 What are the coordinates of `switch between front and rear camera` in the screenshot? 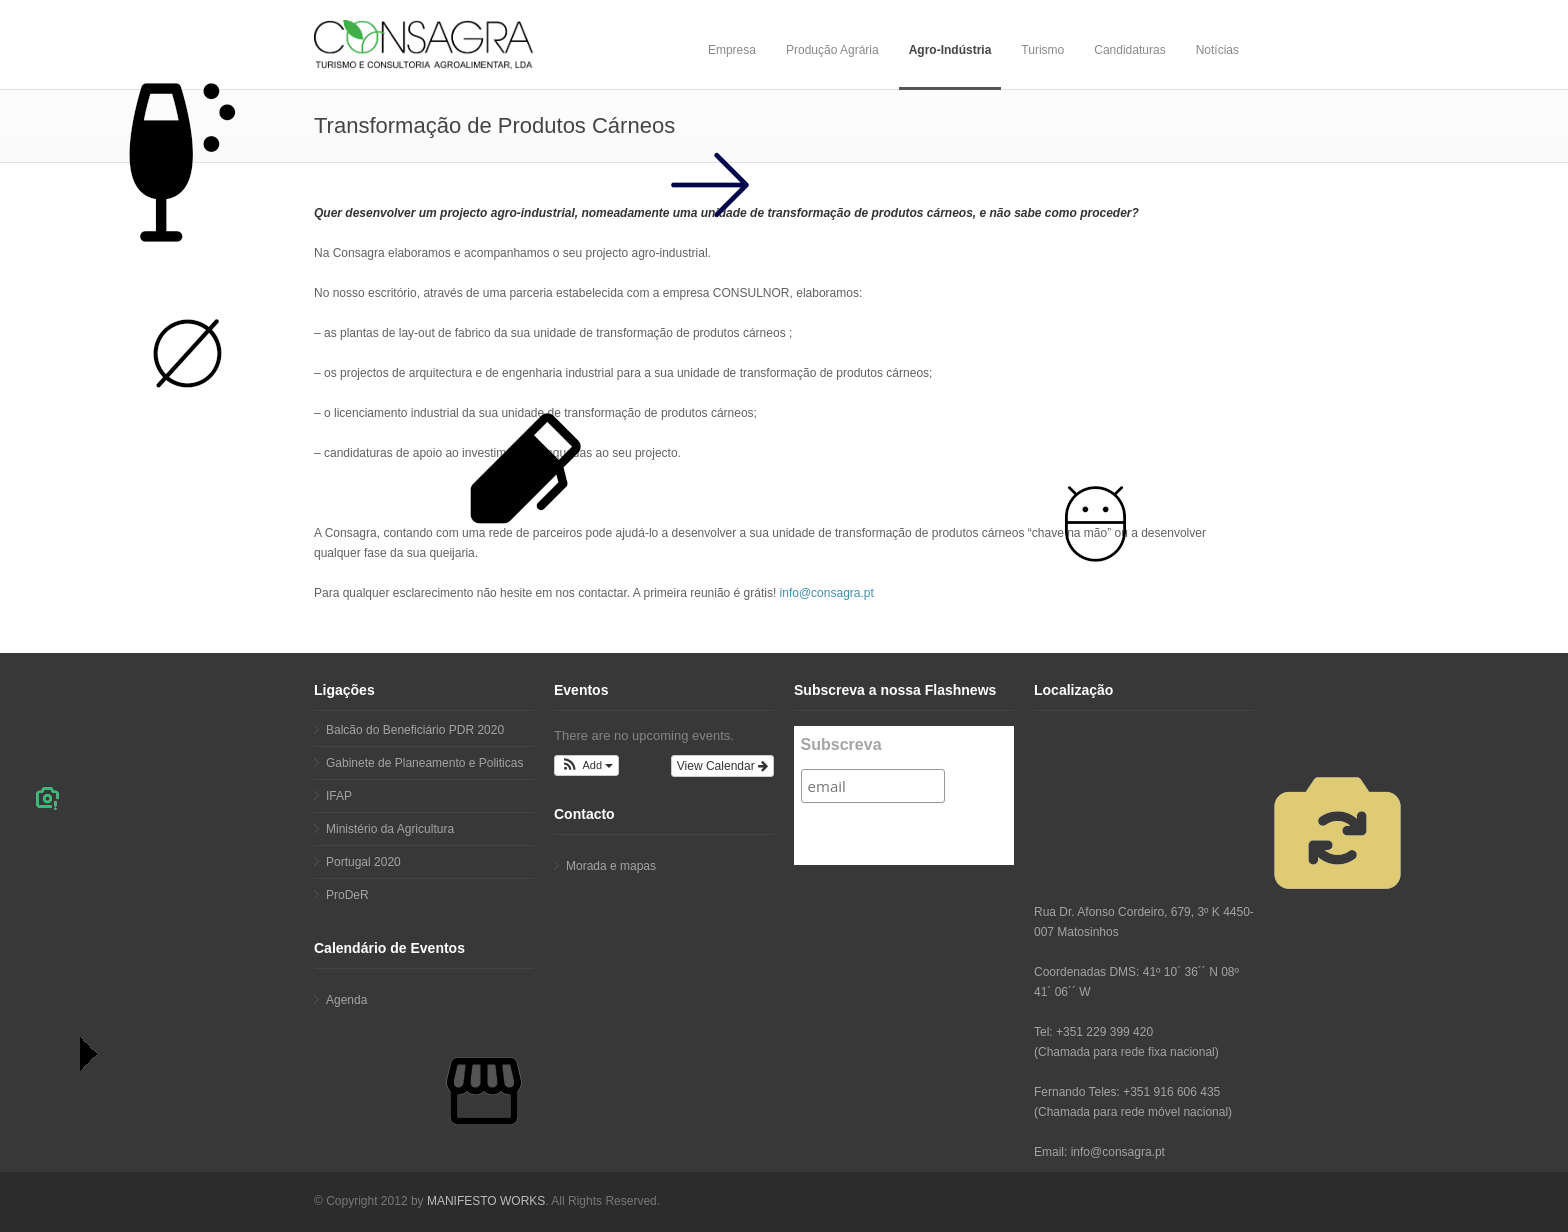 It's located at (1337, 835).